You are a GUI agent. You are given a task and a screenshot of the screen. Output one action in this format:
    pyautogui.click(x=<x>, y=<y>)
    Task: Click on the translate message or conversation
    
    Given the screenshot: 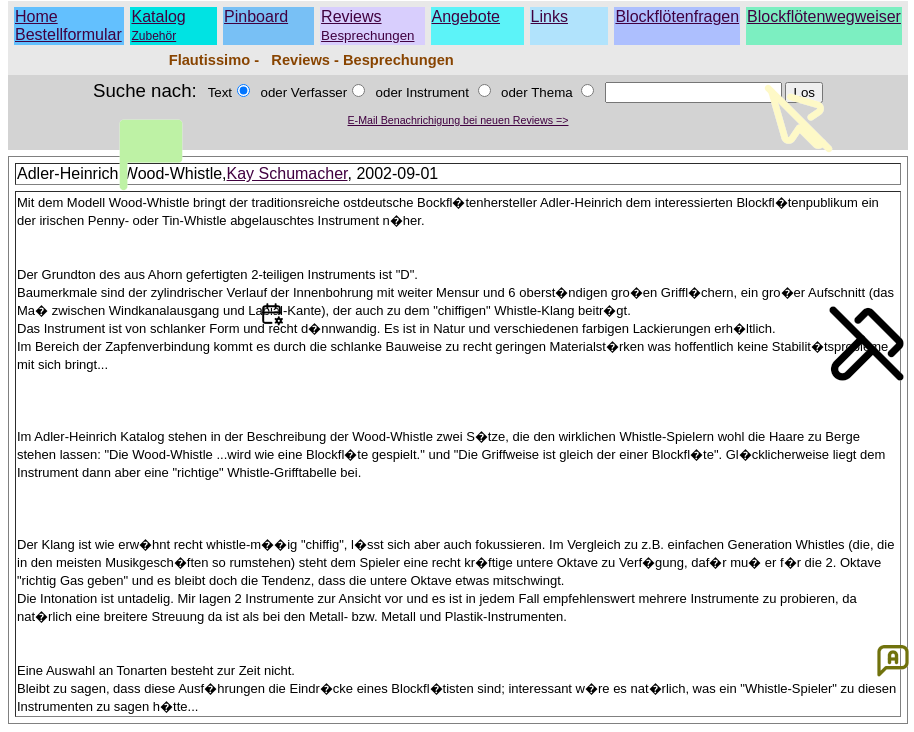 What is the action you would take?
    pyautogui.click(x=893, y=659)
    